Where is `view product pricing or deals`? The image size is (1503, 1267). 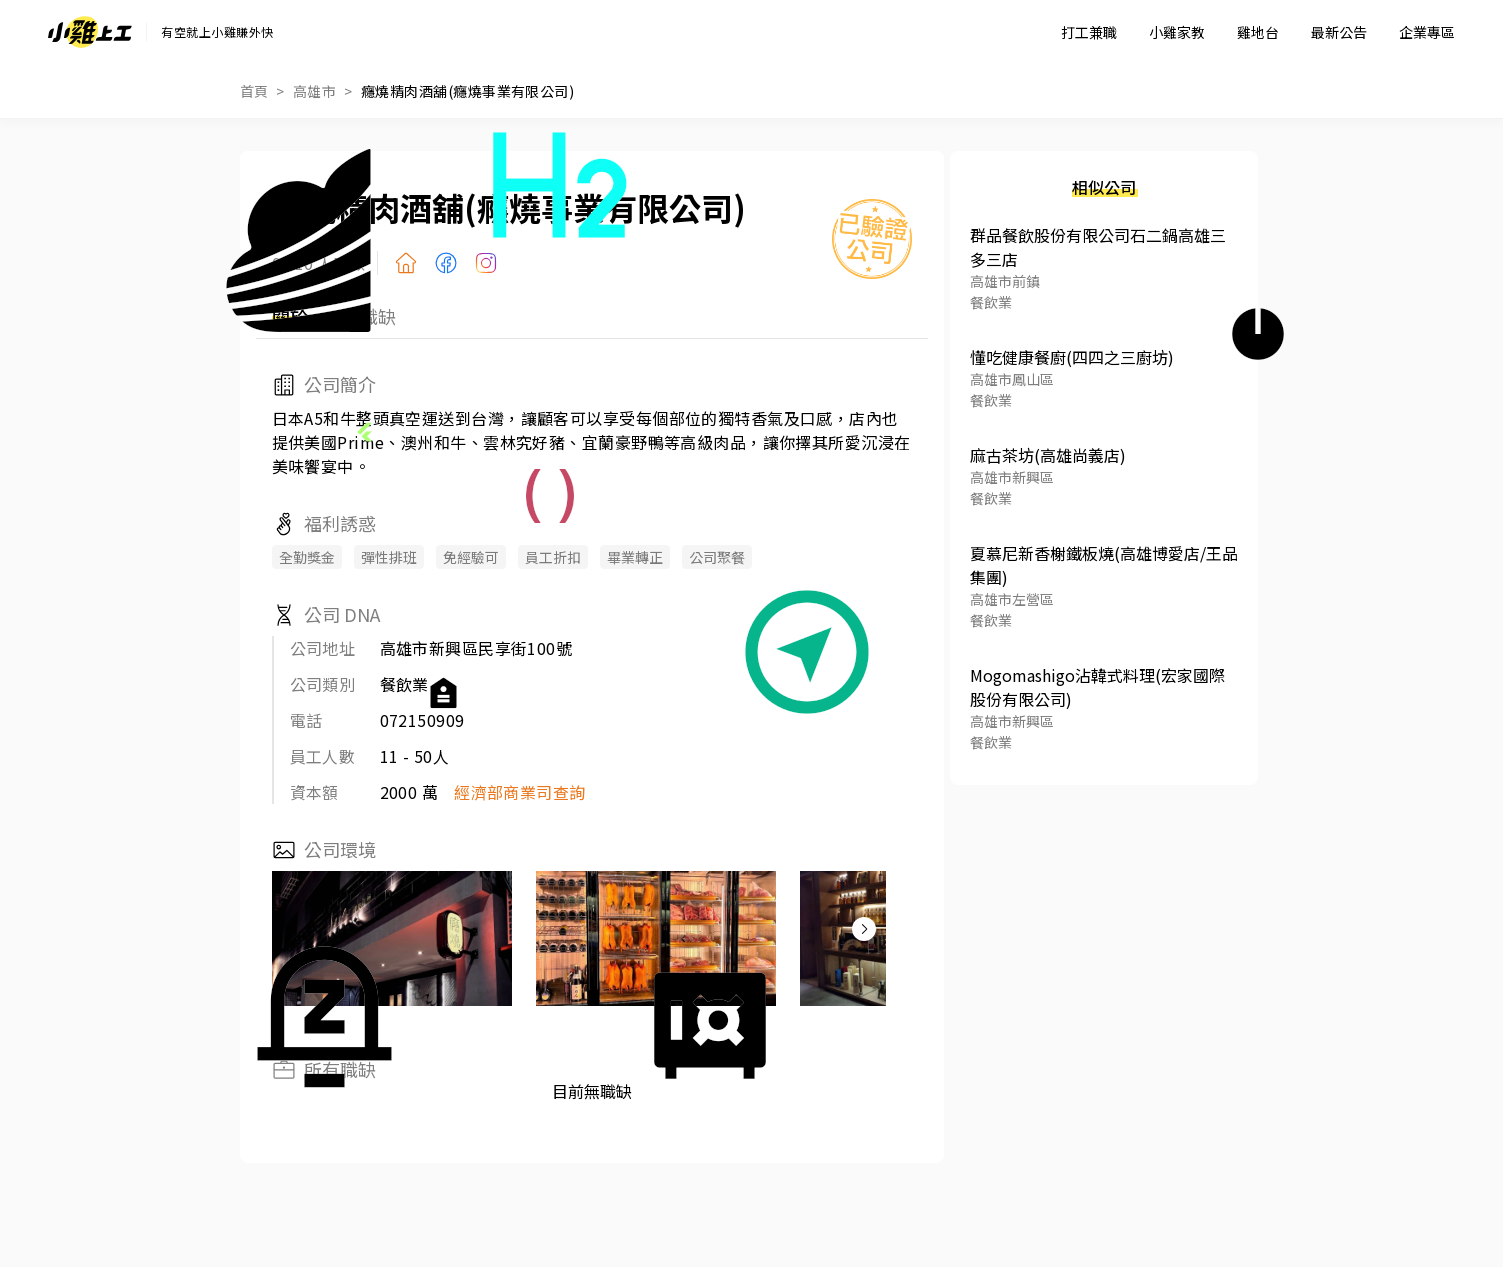 view product pricing or deals is located at coordinates (443, 693).